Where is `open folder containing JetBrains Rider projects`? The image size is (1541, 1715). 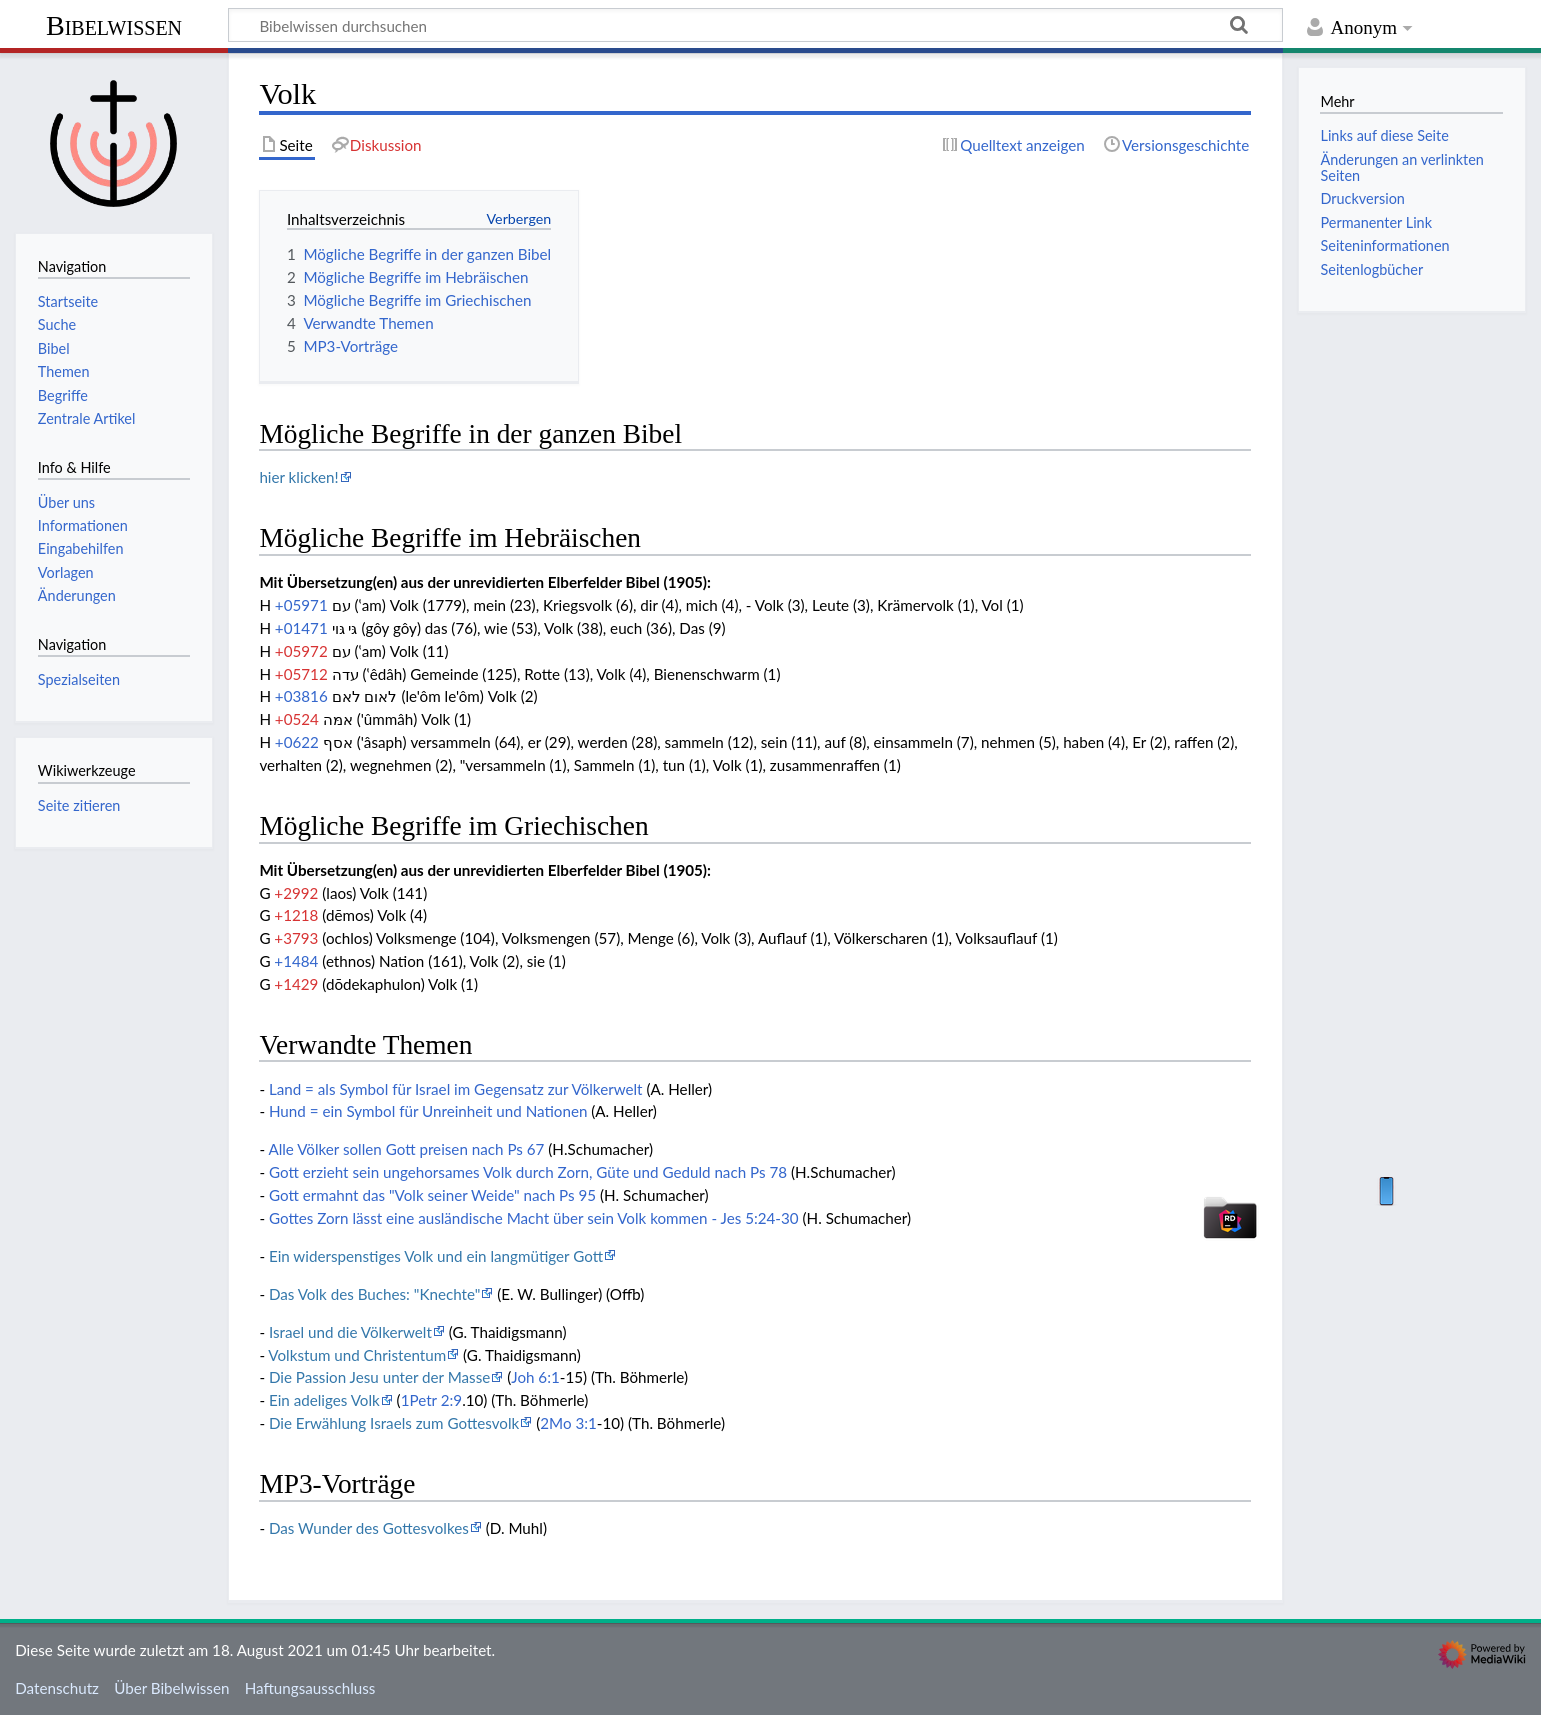
open folder containing JetBrains Rider projects is located at coordinates (1230, 1219).